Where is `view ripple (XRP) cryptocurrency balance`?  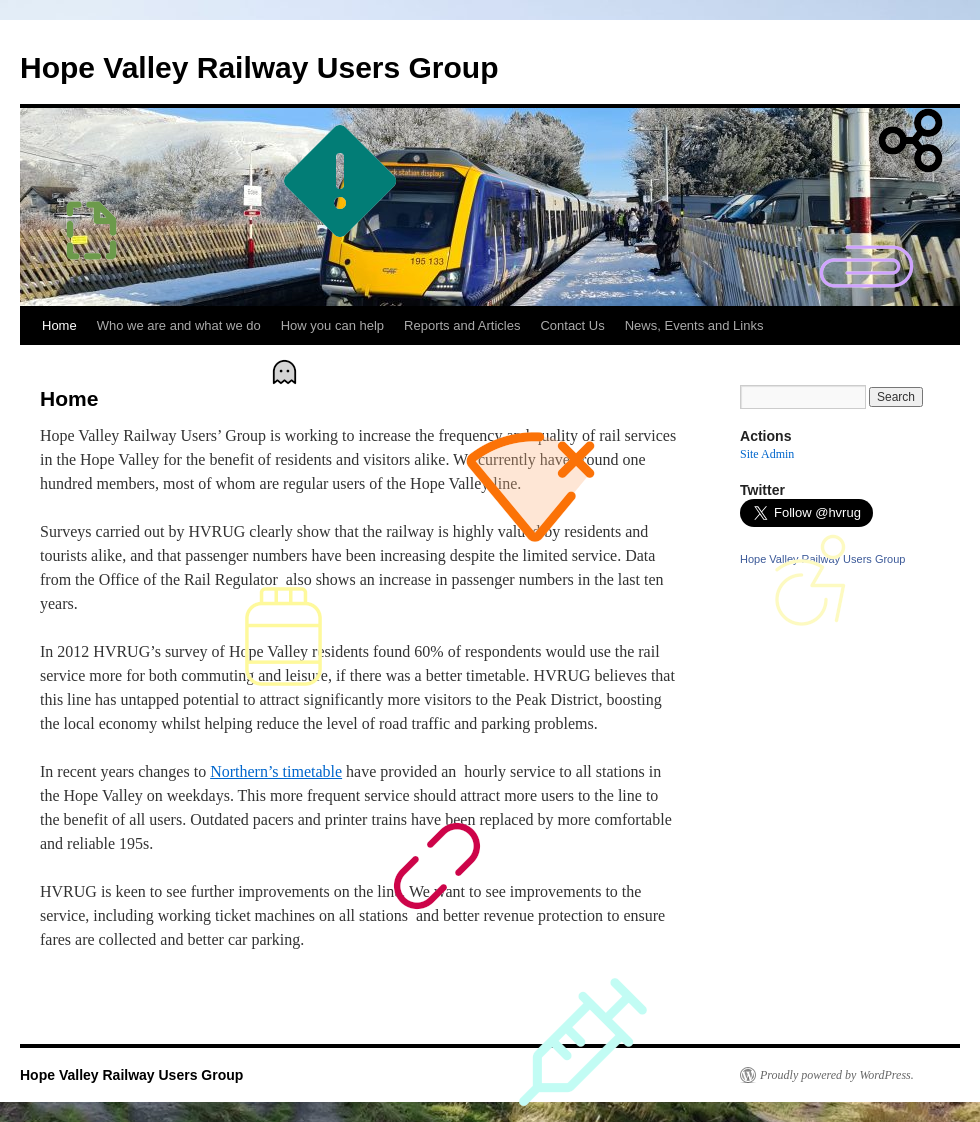
view ripple (XRP) cryptocurrency balance is located at coordinates (910, 140).